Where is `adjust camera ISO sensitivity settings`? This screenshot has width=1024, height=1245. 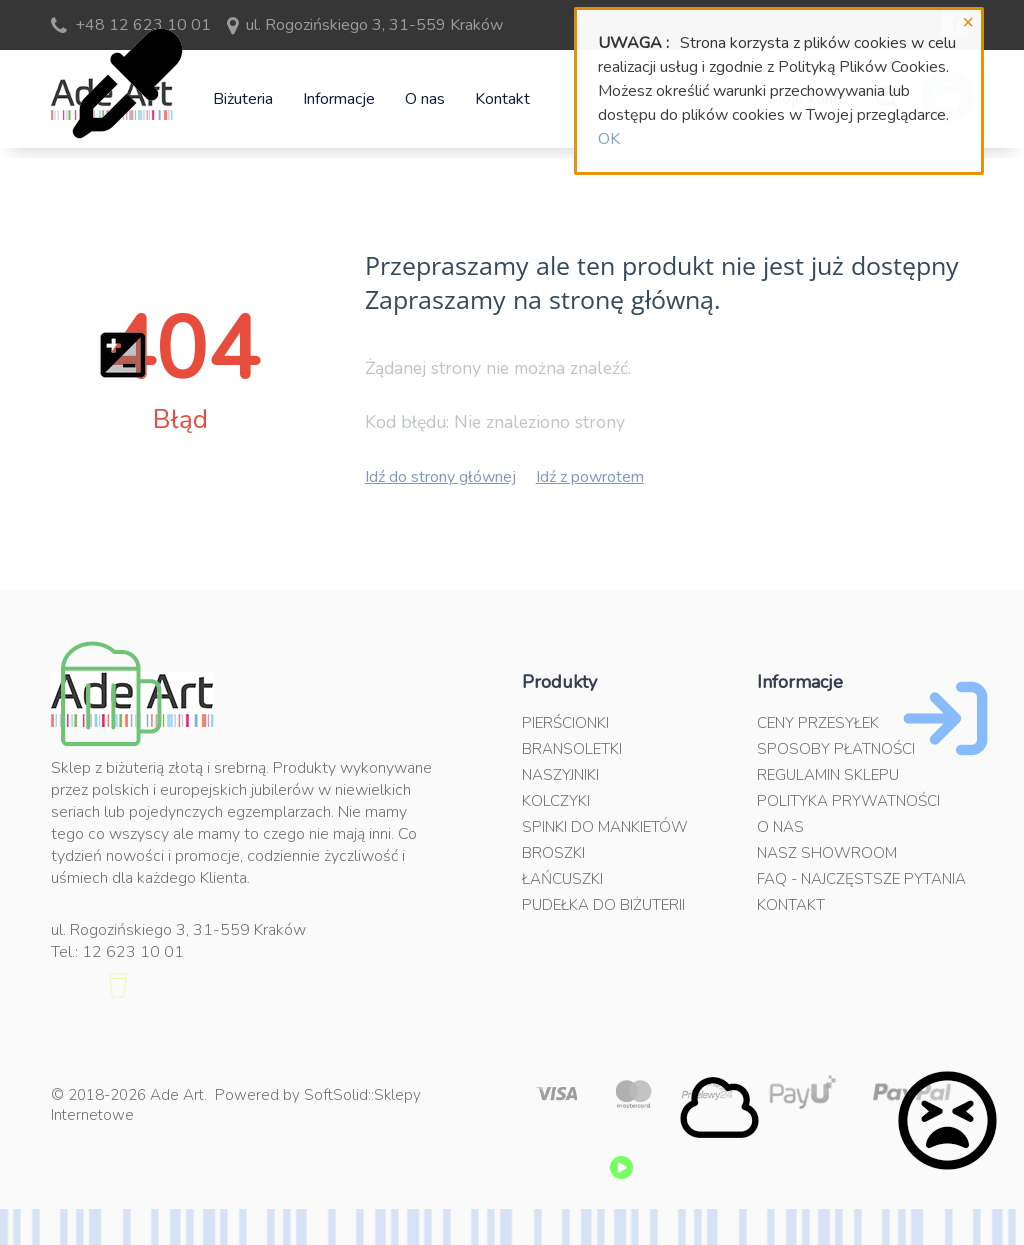 adjust camera ISO sensitivity settings is located at coordinates (123, 355).